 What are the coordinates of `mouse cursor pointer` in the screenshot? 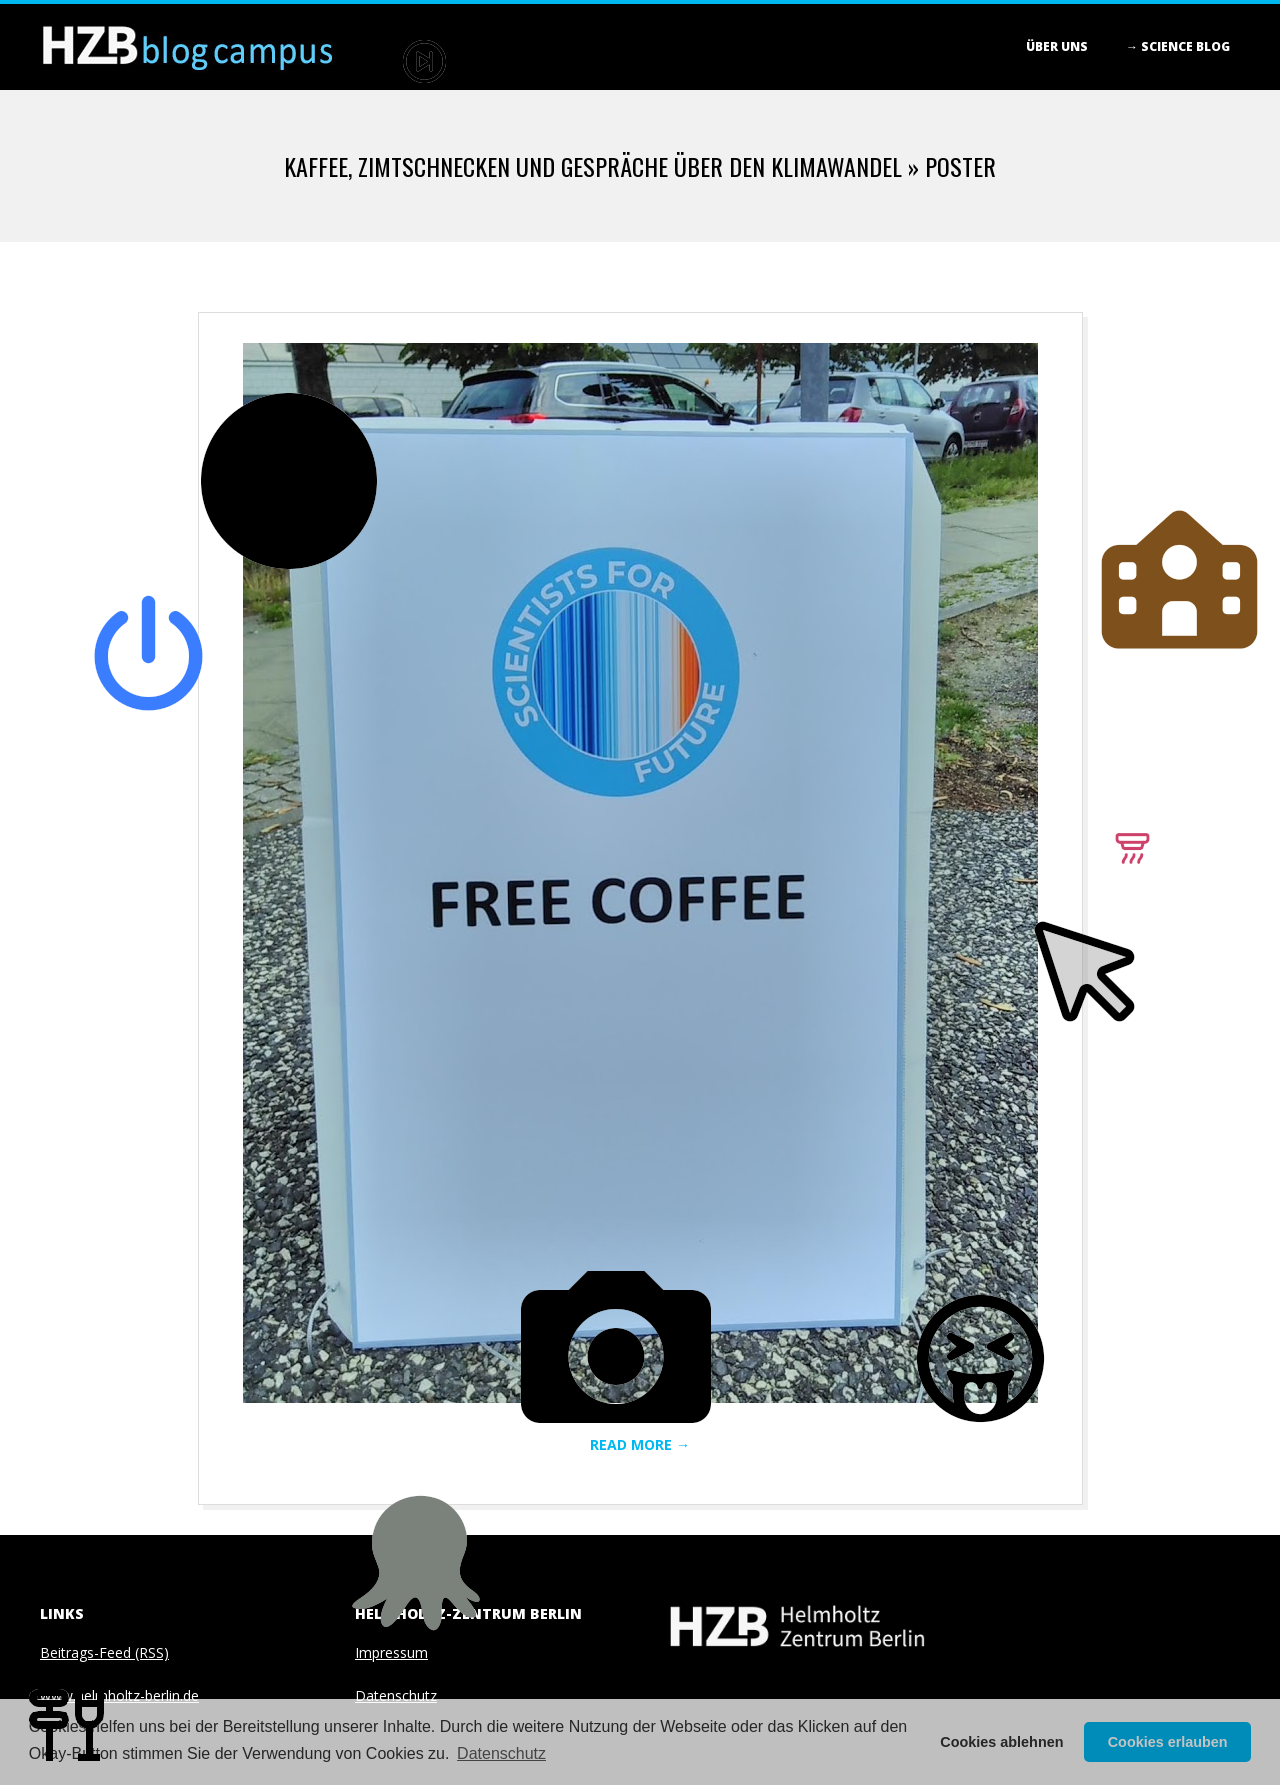 It's located at (1084, 971).